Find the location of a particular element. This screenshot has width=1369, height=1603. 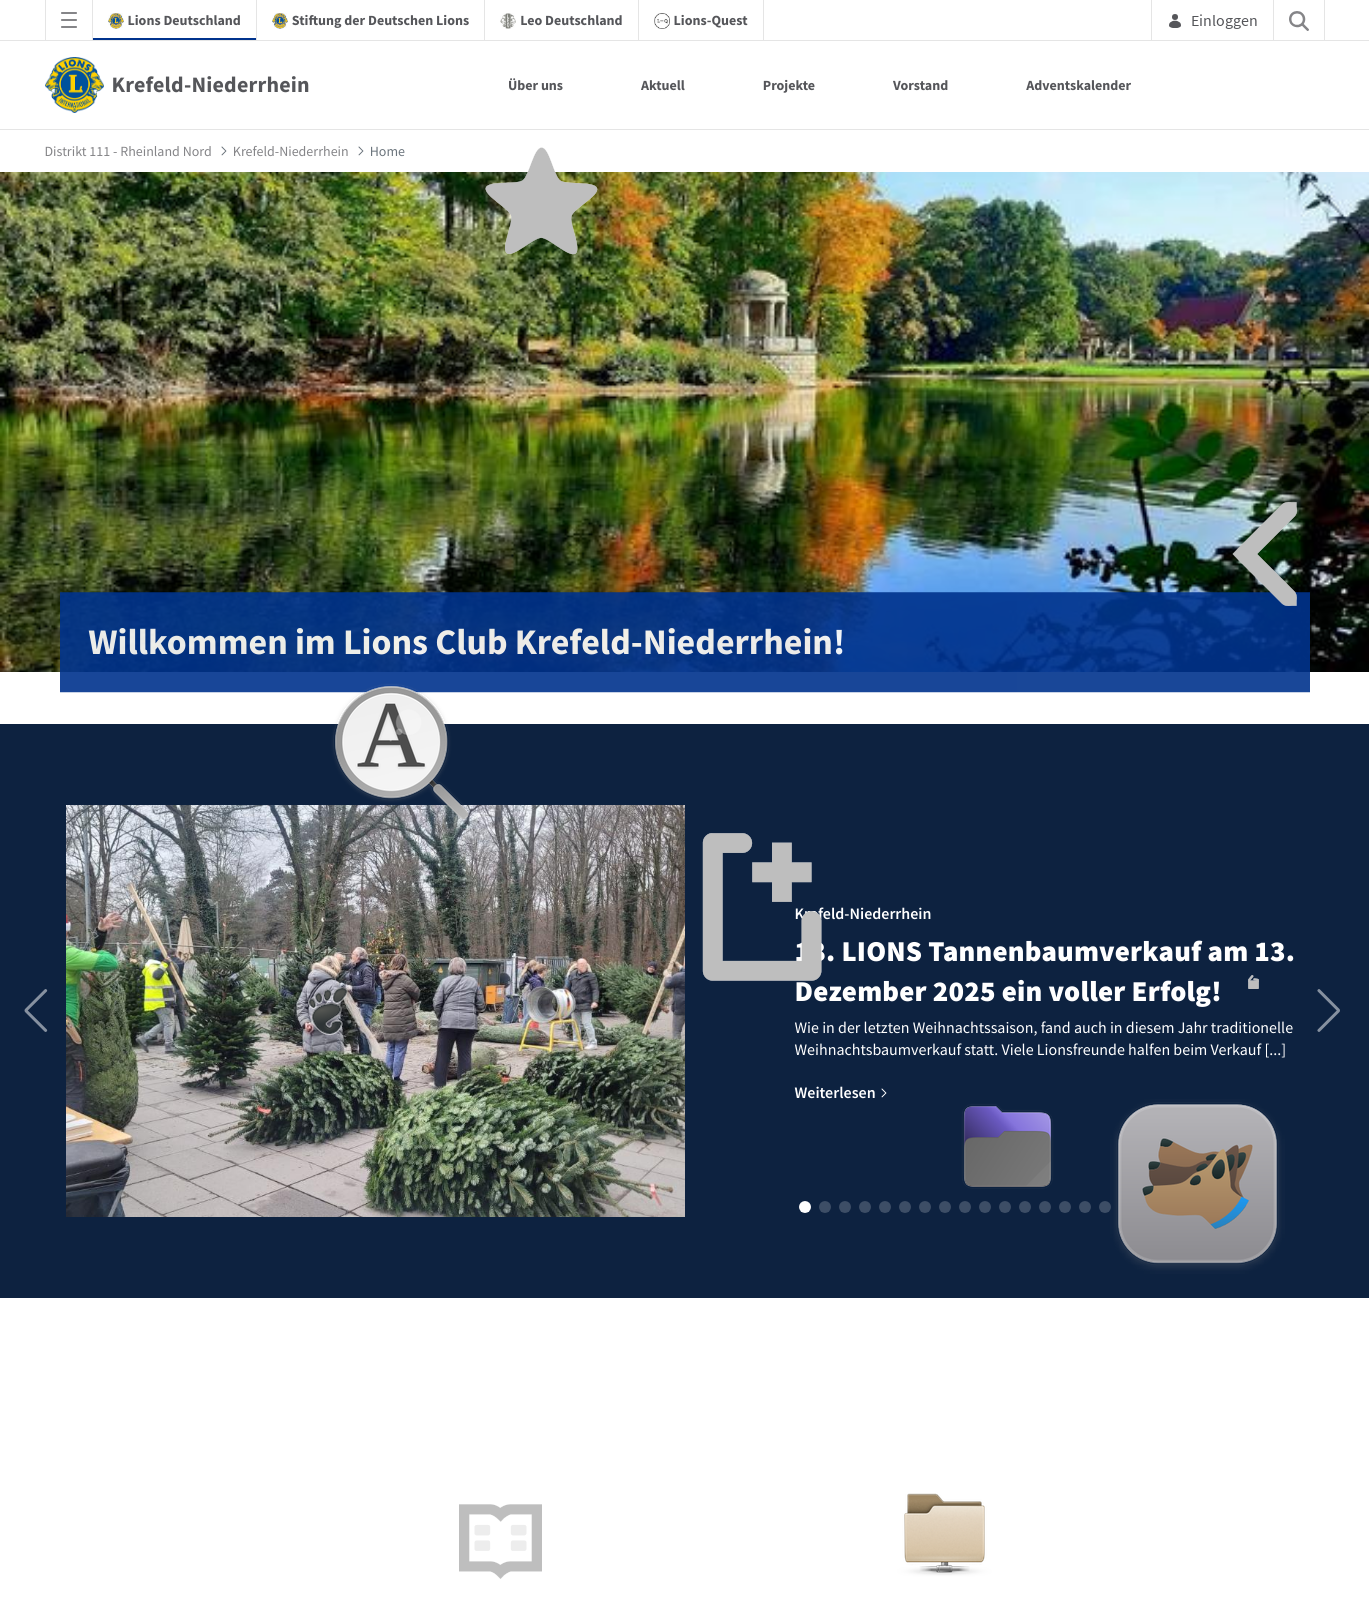

access your bookmarked items is located at coordinates (541, 205).